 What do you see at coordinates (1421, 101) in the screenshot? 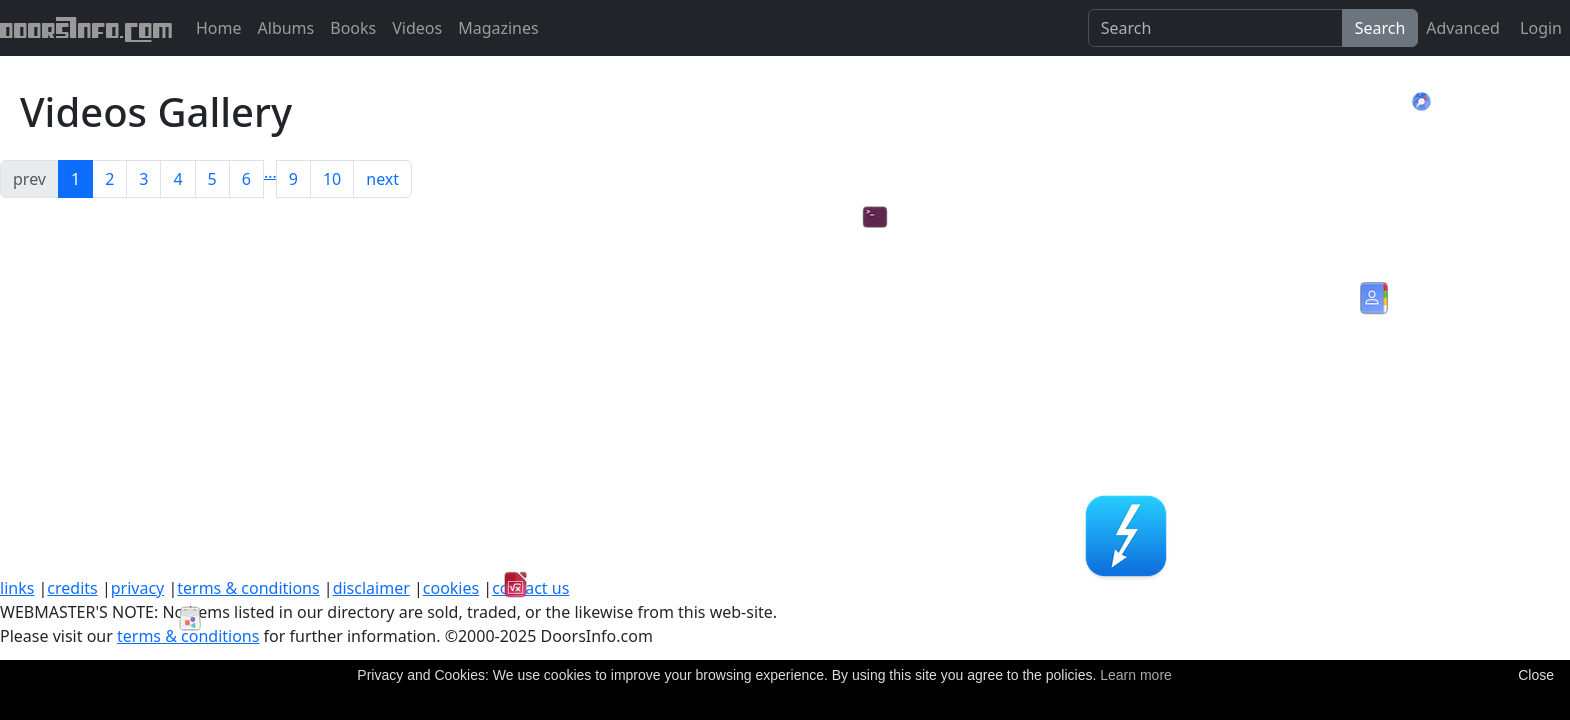
I see `open the web browser` at bounding box center [1421, 101].